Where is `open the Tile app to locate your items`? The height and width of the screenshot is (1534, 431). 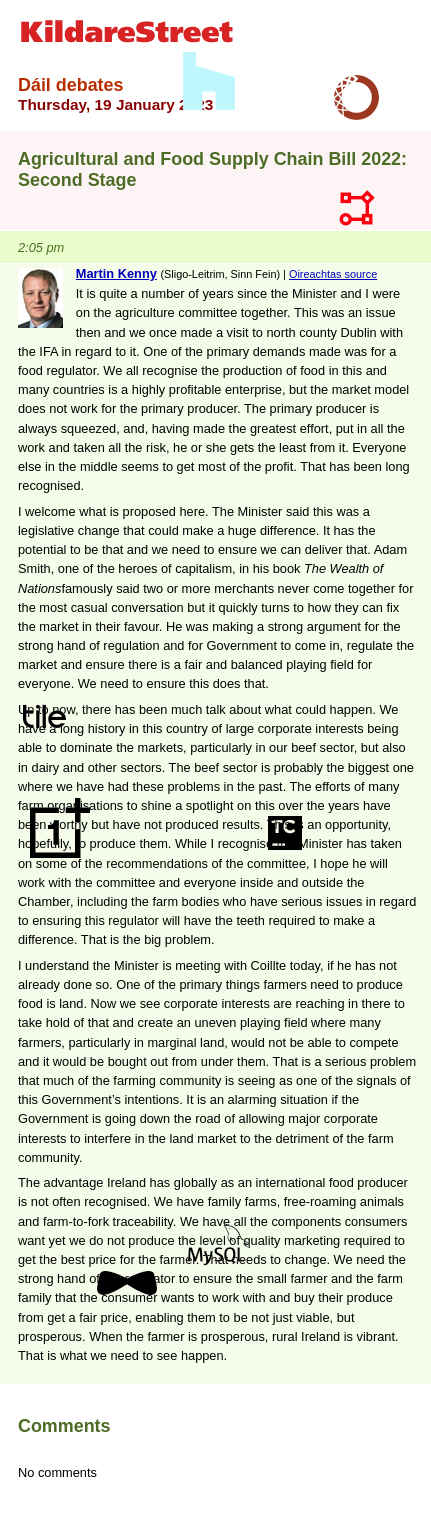 open the Tile app to locate your items is located at coordinates (44, 716).